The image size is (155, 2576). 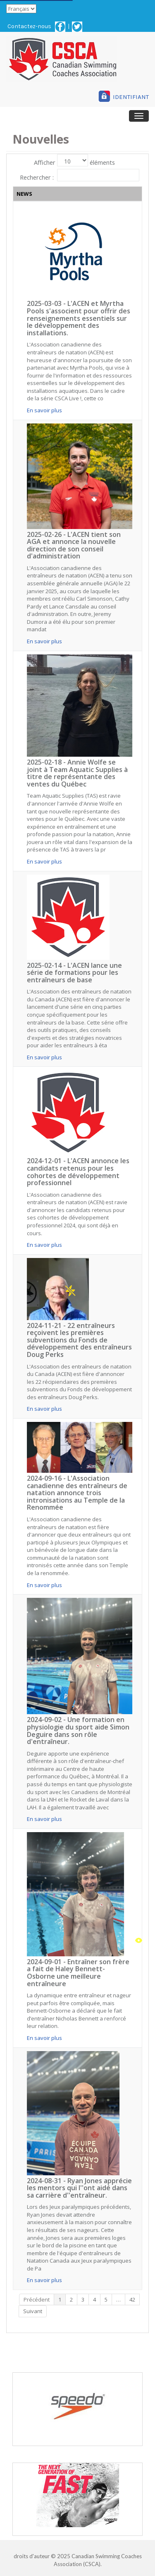 I want to click on view or preview content, so click(x=138, y=1940).